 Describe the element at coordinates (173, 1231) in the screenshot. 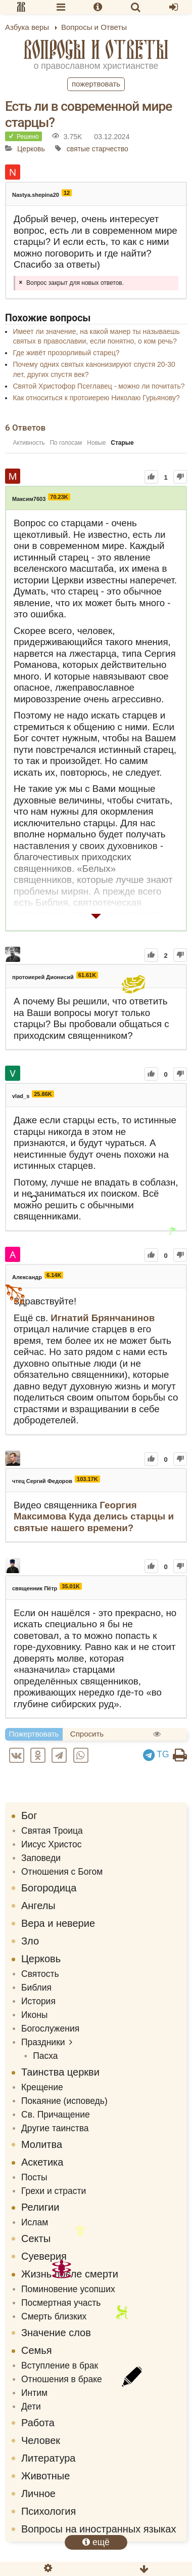

I see `indicates tropical or beach-themed content` at that location.